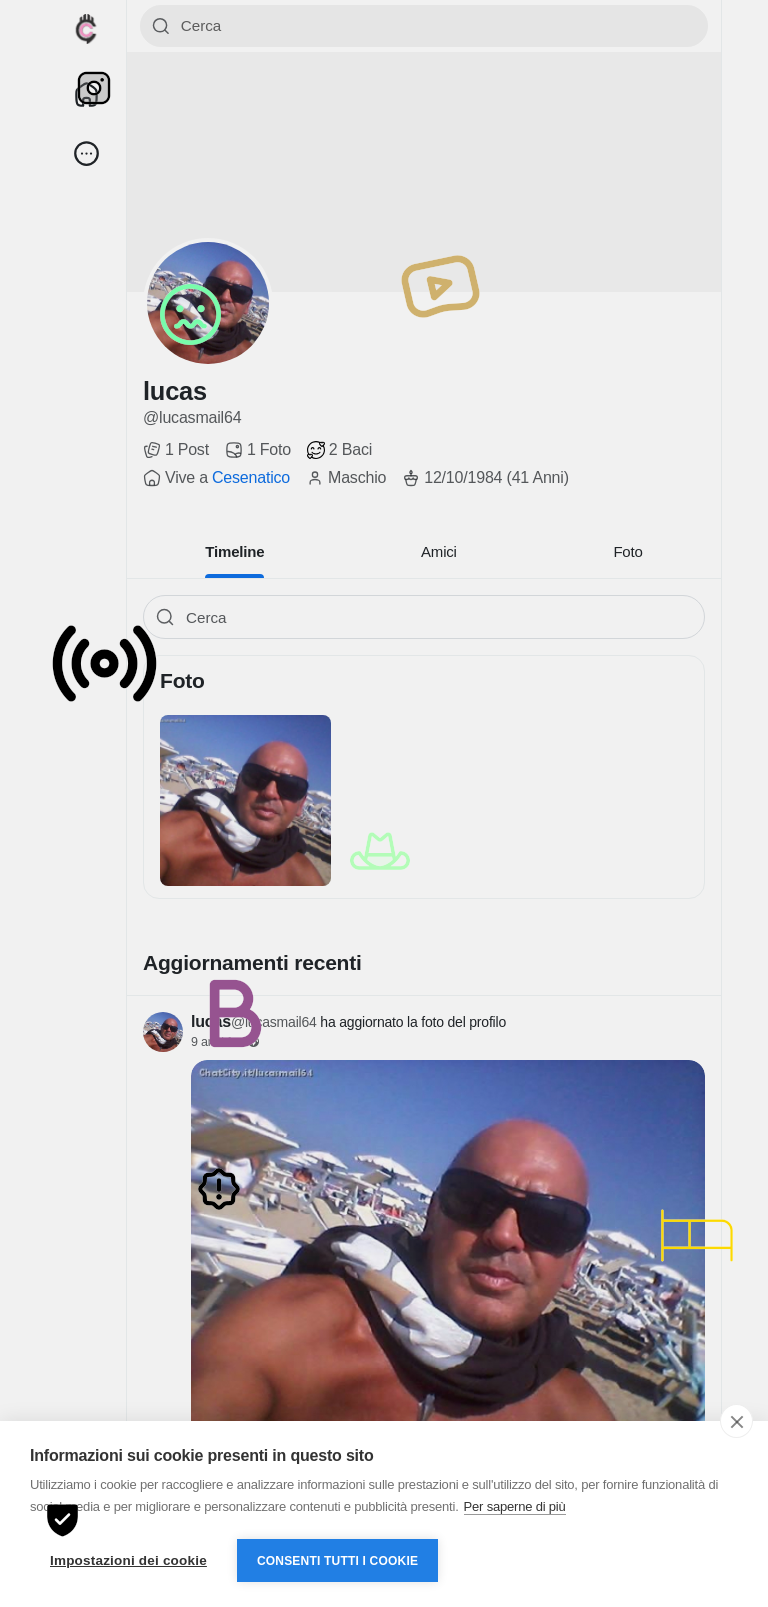 This screenshot has width=768, height=1607. What do you see at coordinates (440, 286) in the screenshot?
I see `open YouTube Kids app` at bounding box center [440, 286].